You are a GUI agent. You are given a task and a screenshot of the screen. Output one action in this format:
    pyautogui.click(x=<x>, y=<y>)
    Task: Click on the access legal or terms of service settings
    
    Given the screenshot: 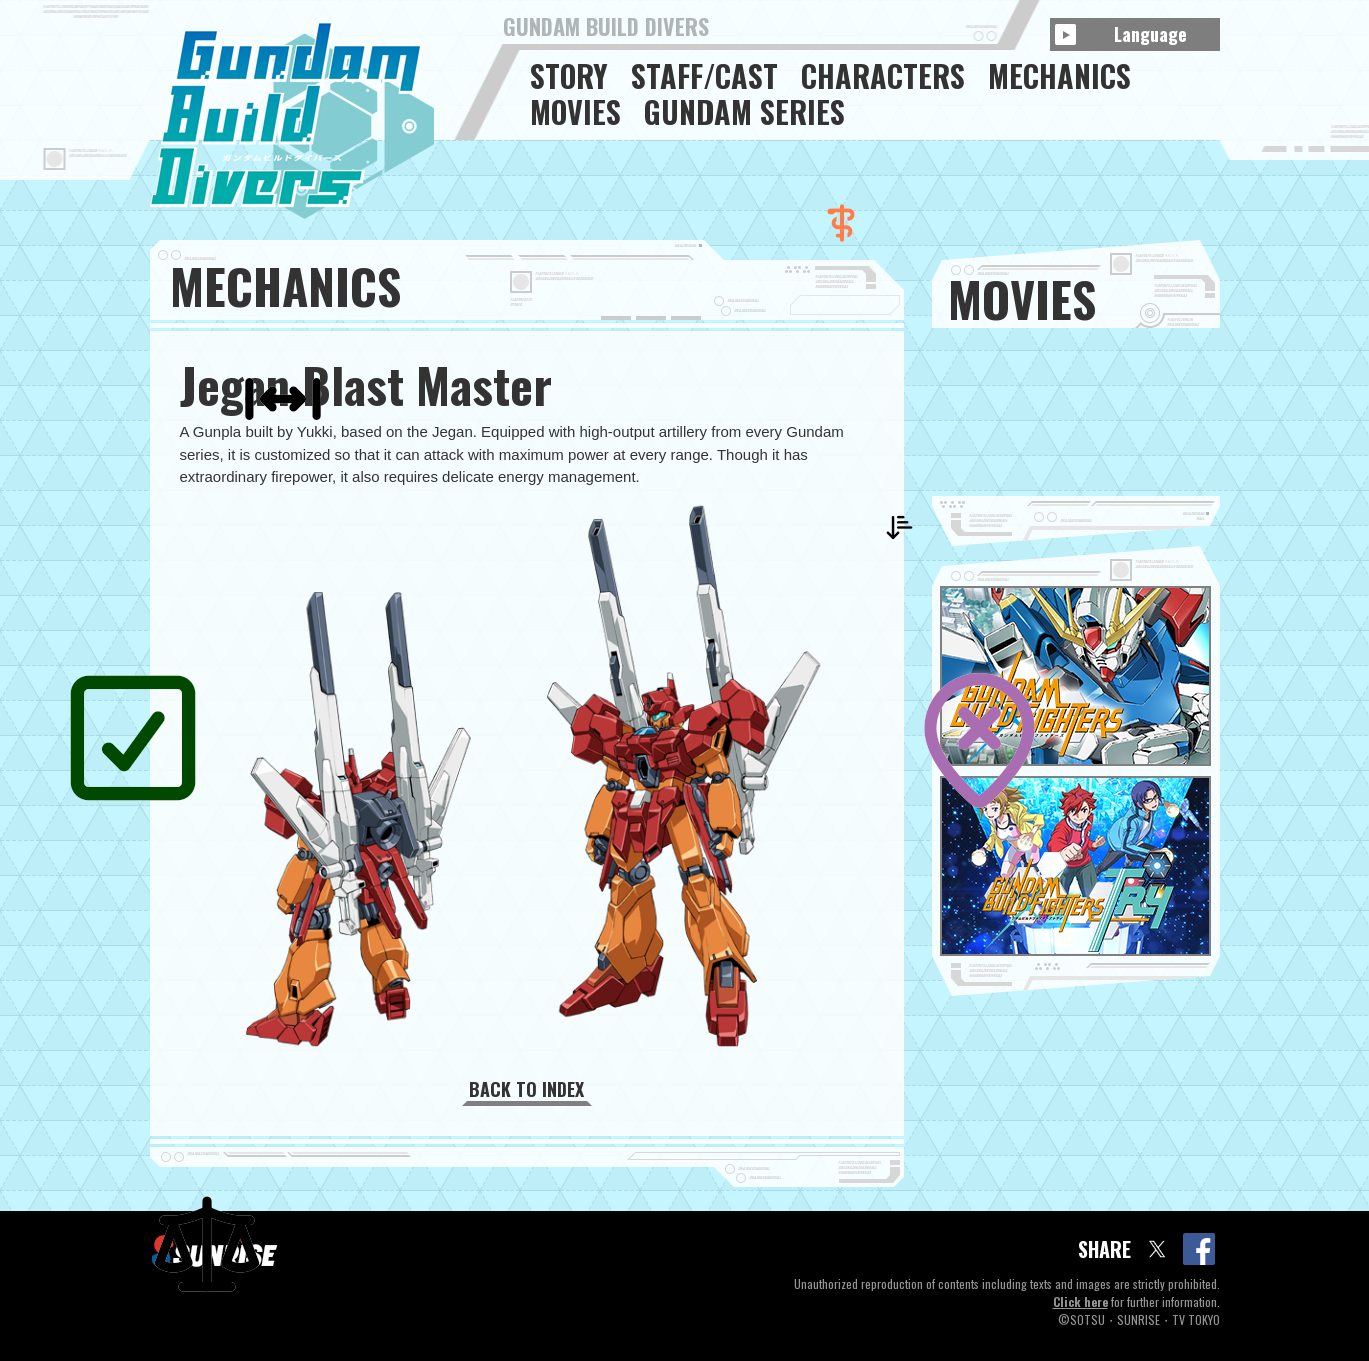 What is the action you would take?
    pyautogui.click(x=207, y=1244)
    